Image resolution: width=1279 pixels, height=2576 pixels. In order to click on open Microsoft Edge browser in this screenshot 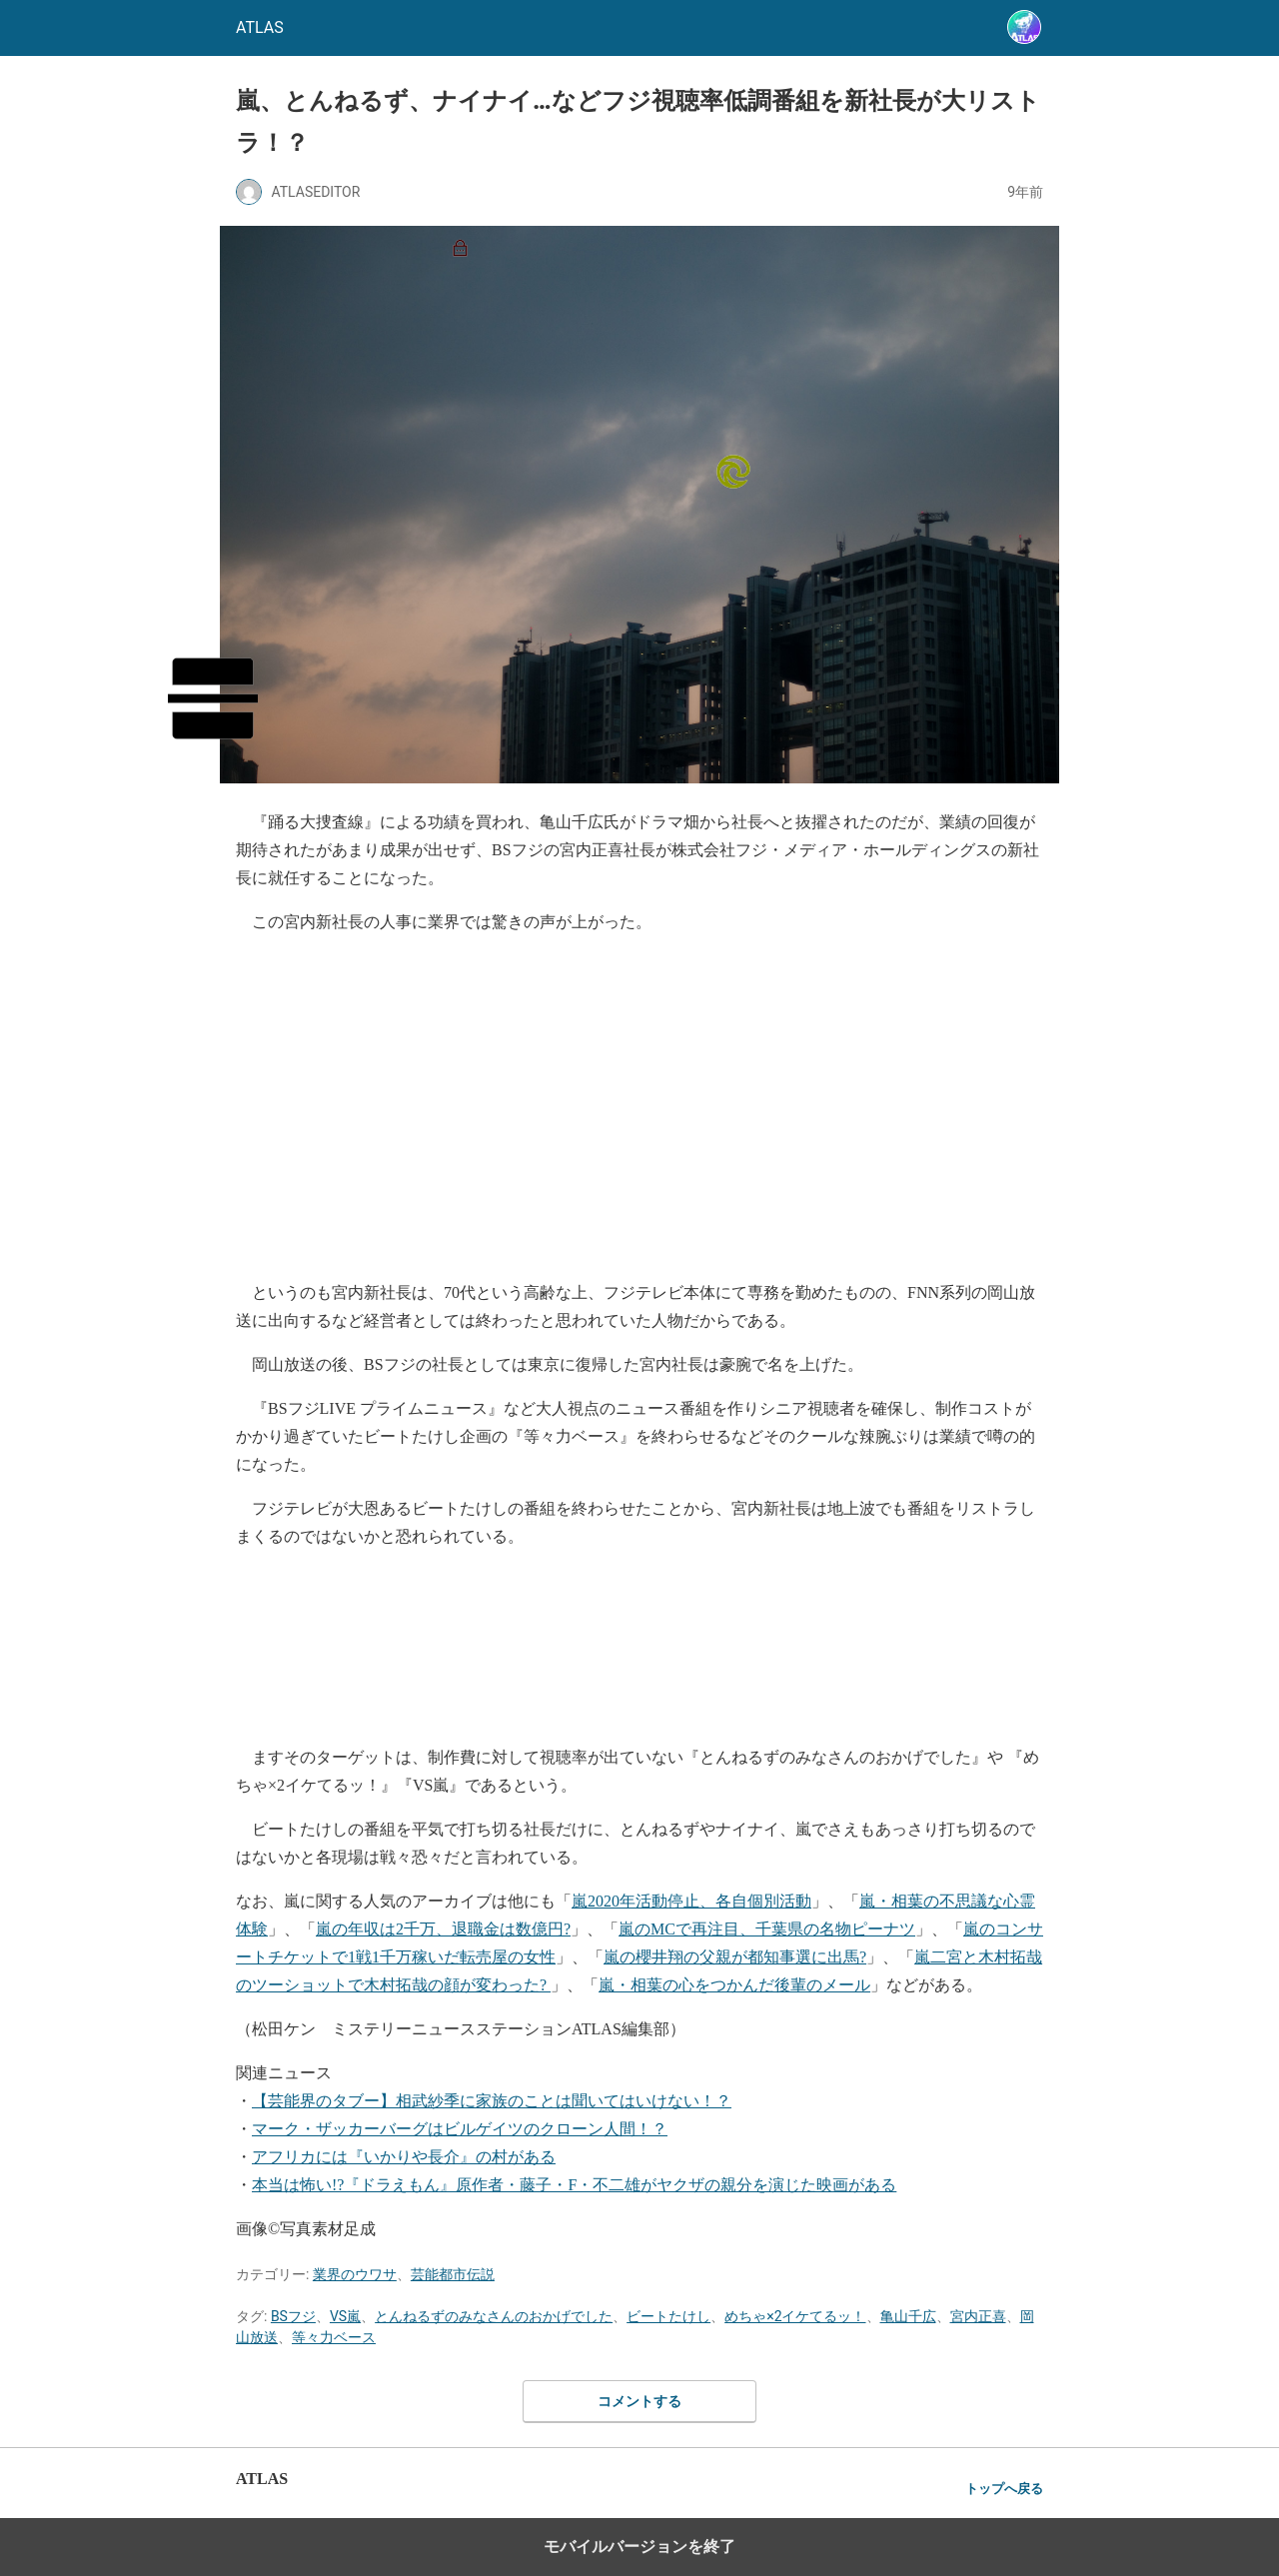, I will do `click(733, 472)`.